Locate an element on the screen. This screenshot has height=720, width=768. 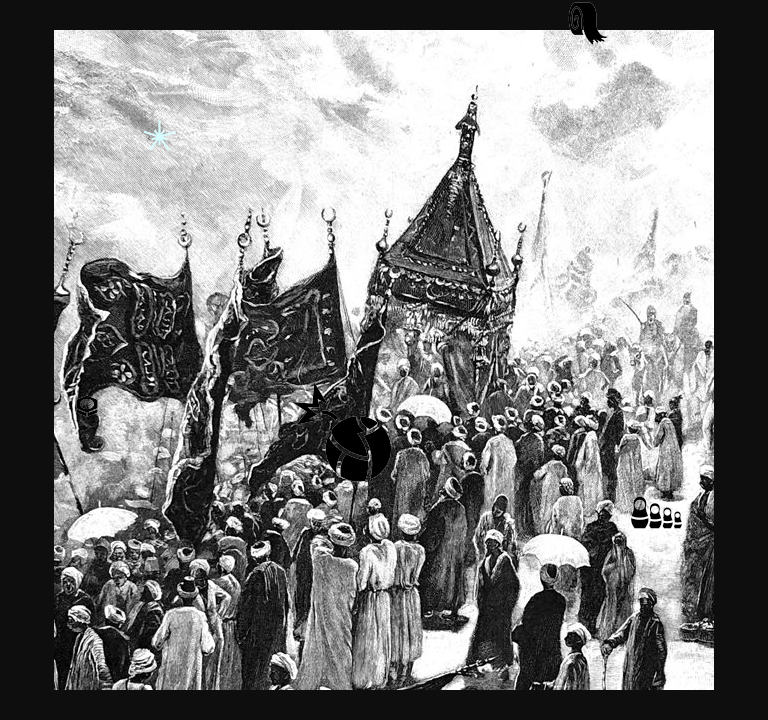
activate laser or beam attack is located at coordinates (159, 135).